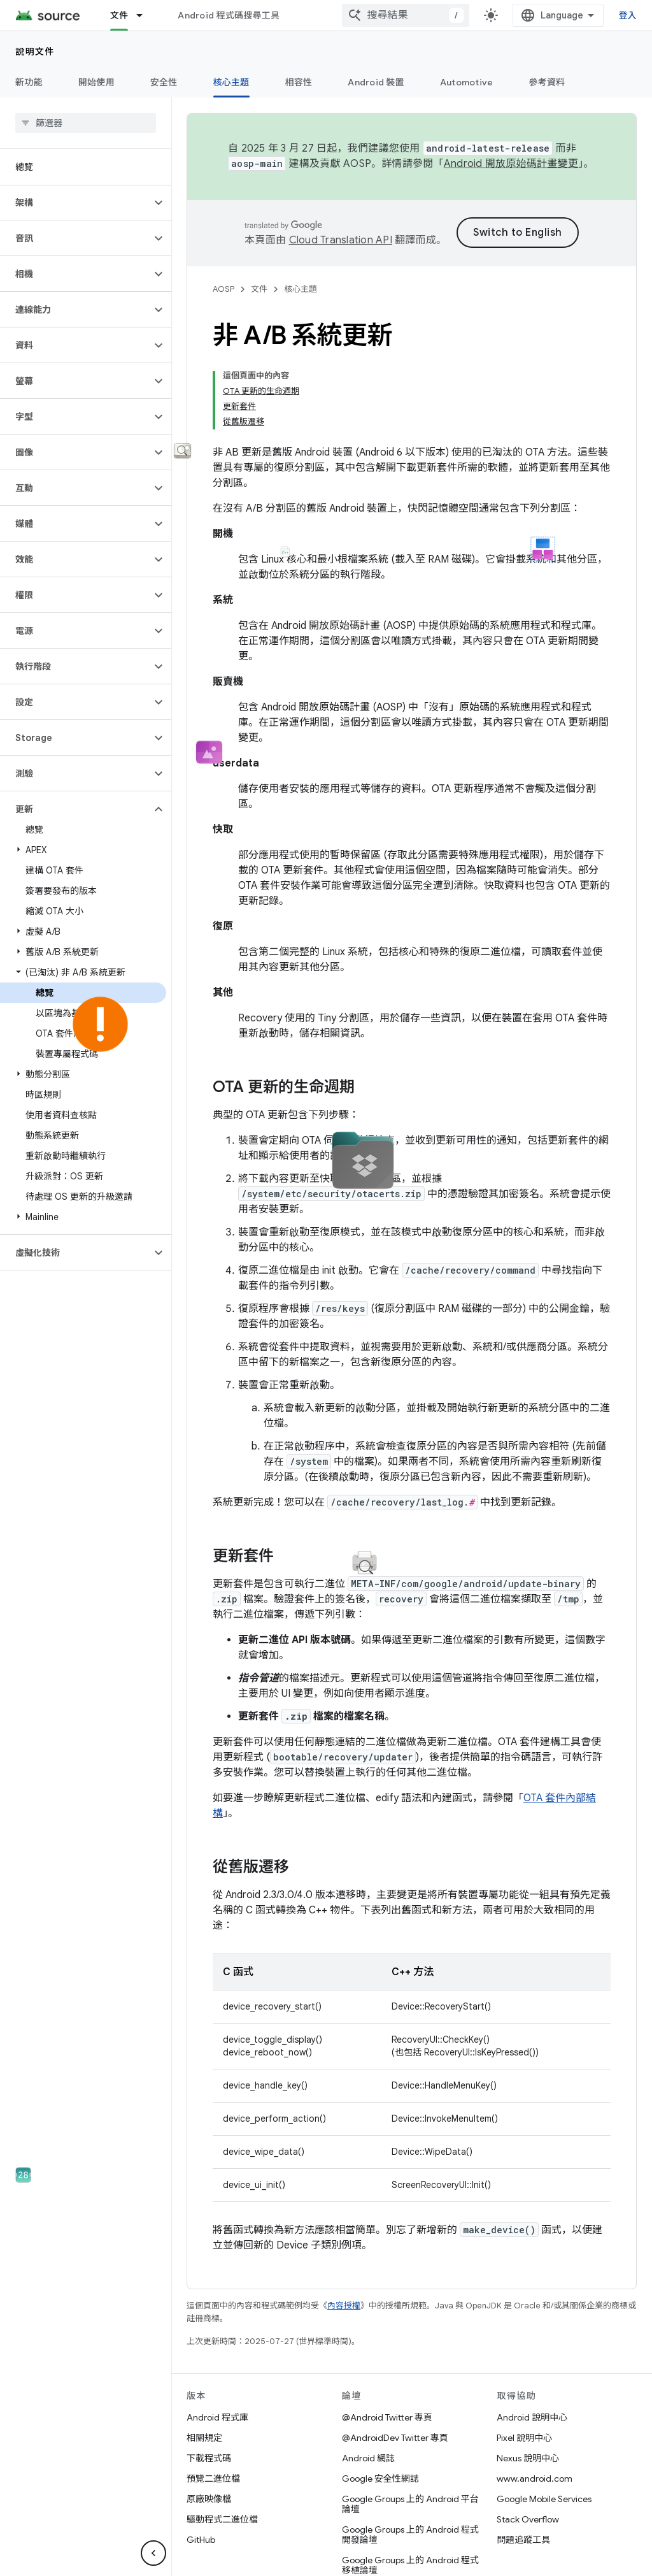 The width and height of the screenshot is (652, 2576). Describe the element at coordinates (364, 1562) in the screenshot. I see `preview document before printing` at that location.